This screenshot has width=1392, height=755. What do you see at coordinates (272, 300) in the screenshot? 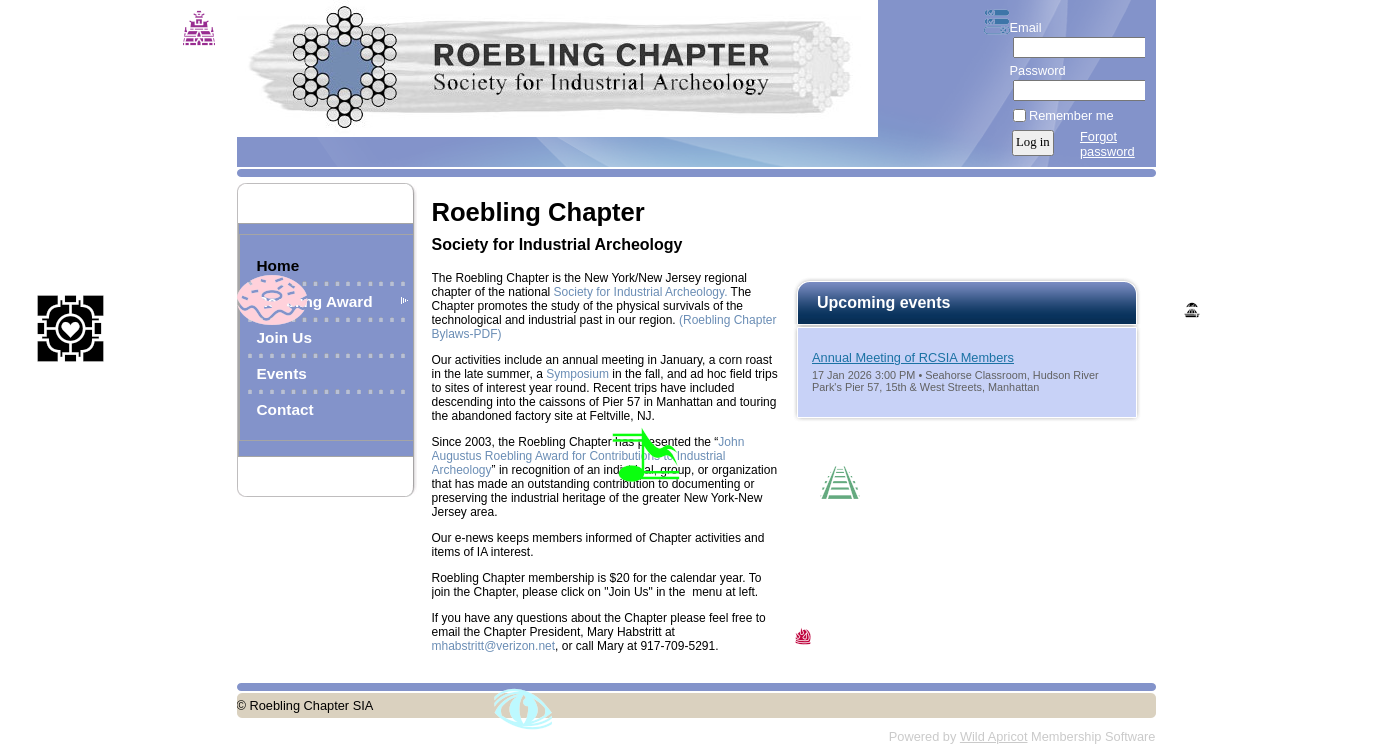
I see `access food or bakery category` at bounding box center [272, 300].